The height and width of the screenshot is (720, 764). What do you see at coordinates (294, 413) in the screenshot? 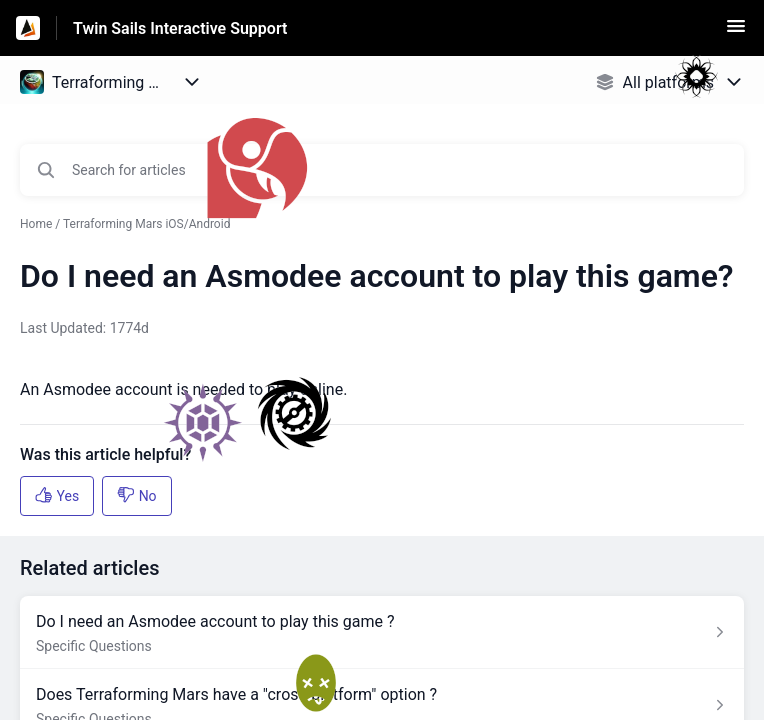
I see `activate overdrive or boost mode` at bounding box center [294, 413].